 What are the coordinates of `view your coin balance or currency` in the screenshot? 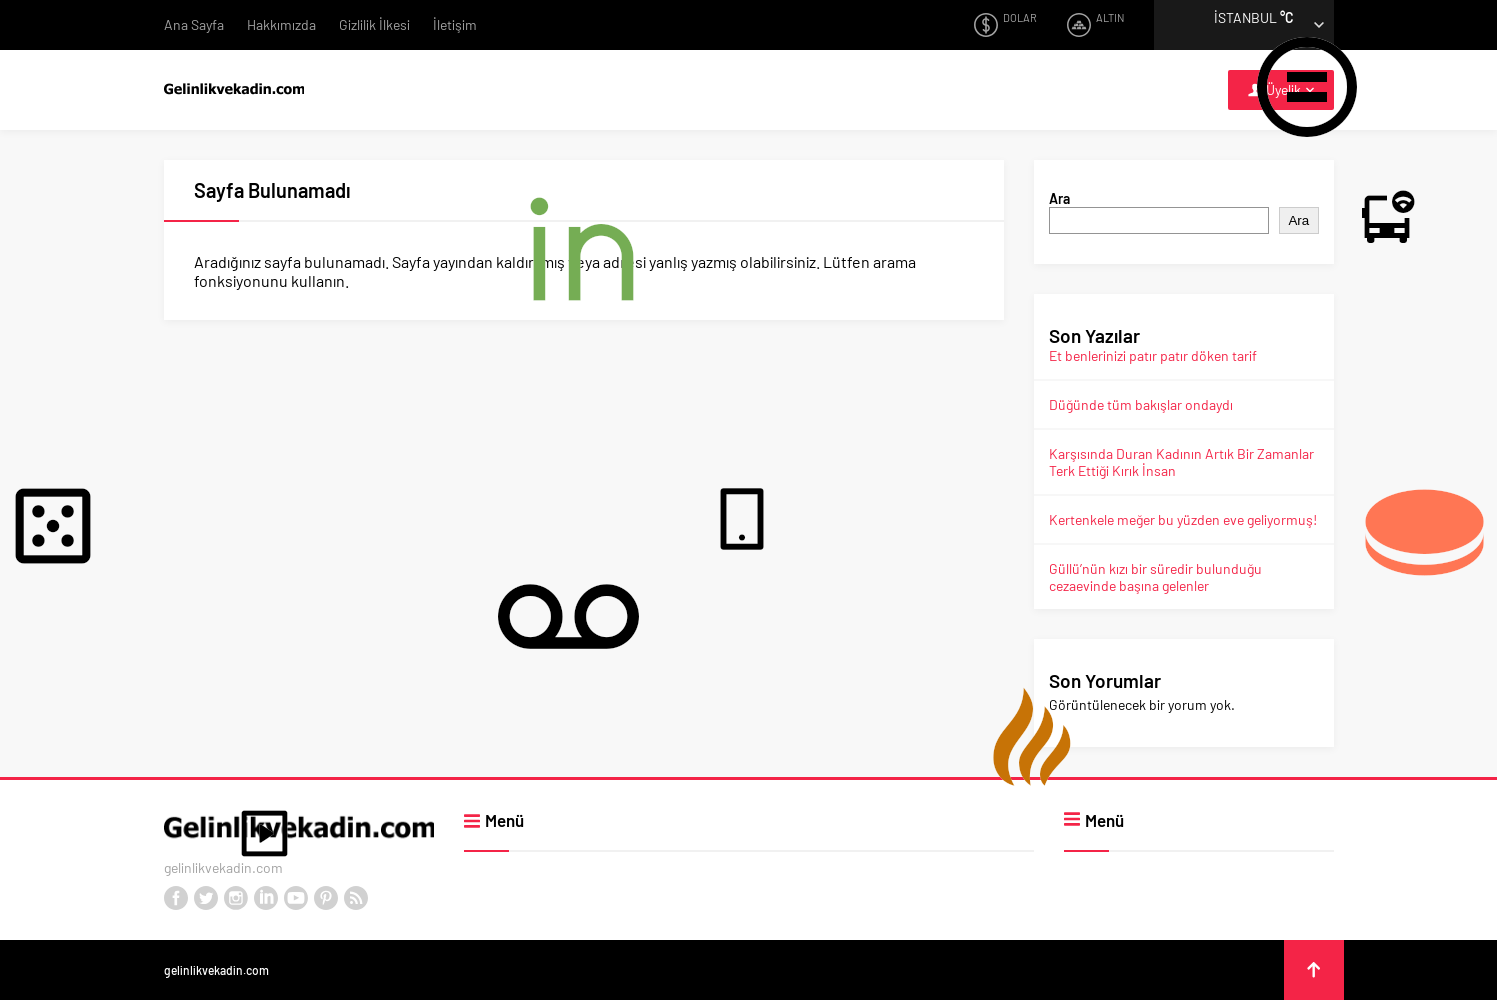 It's located at (1424, 532).